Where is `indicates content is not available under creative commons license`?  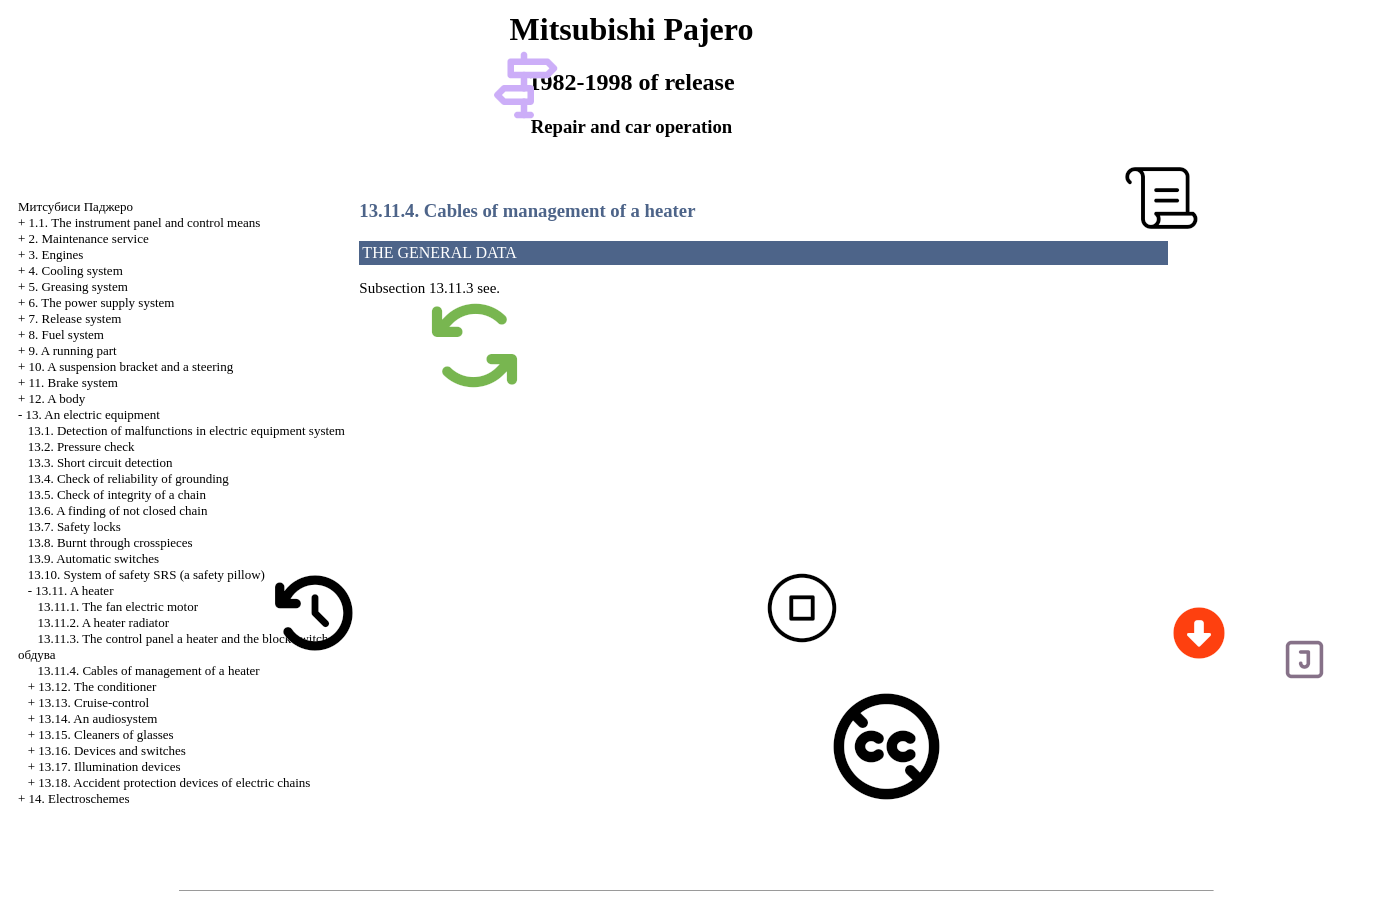
indicates content is not available under creative commons license is located at coordinates (886, 746).